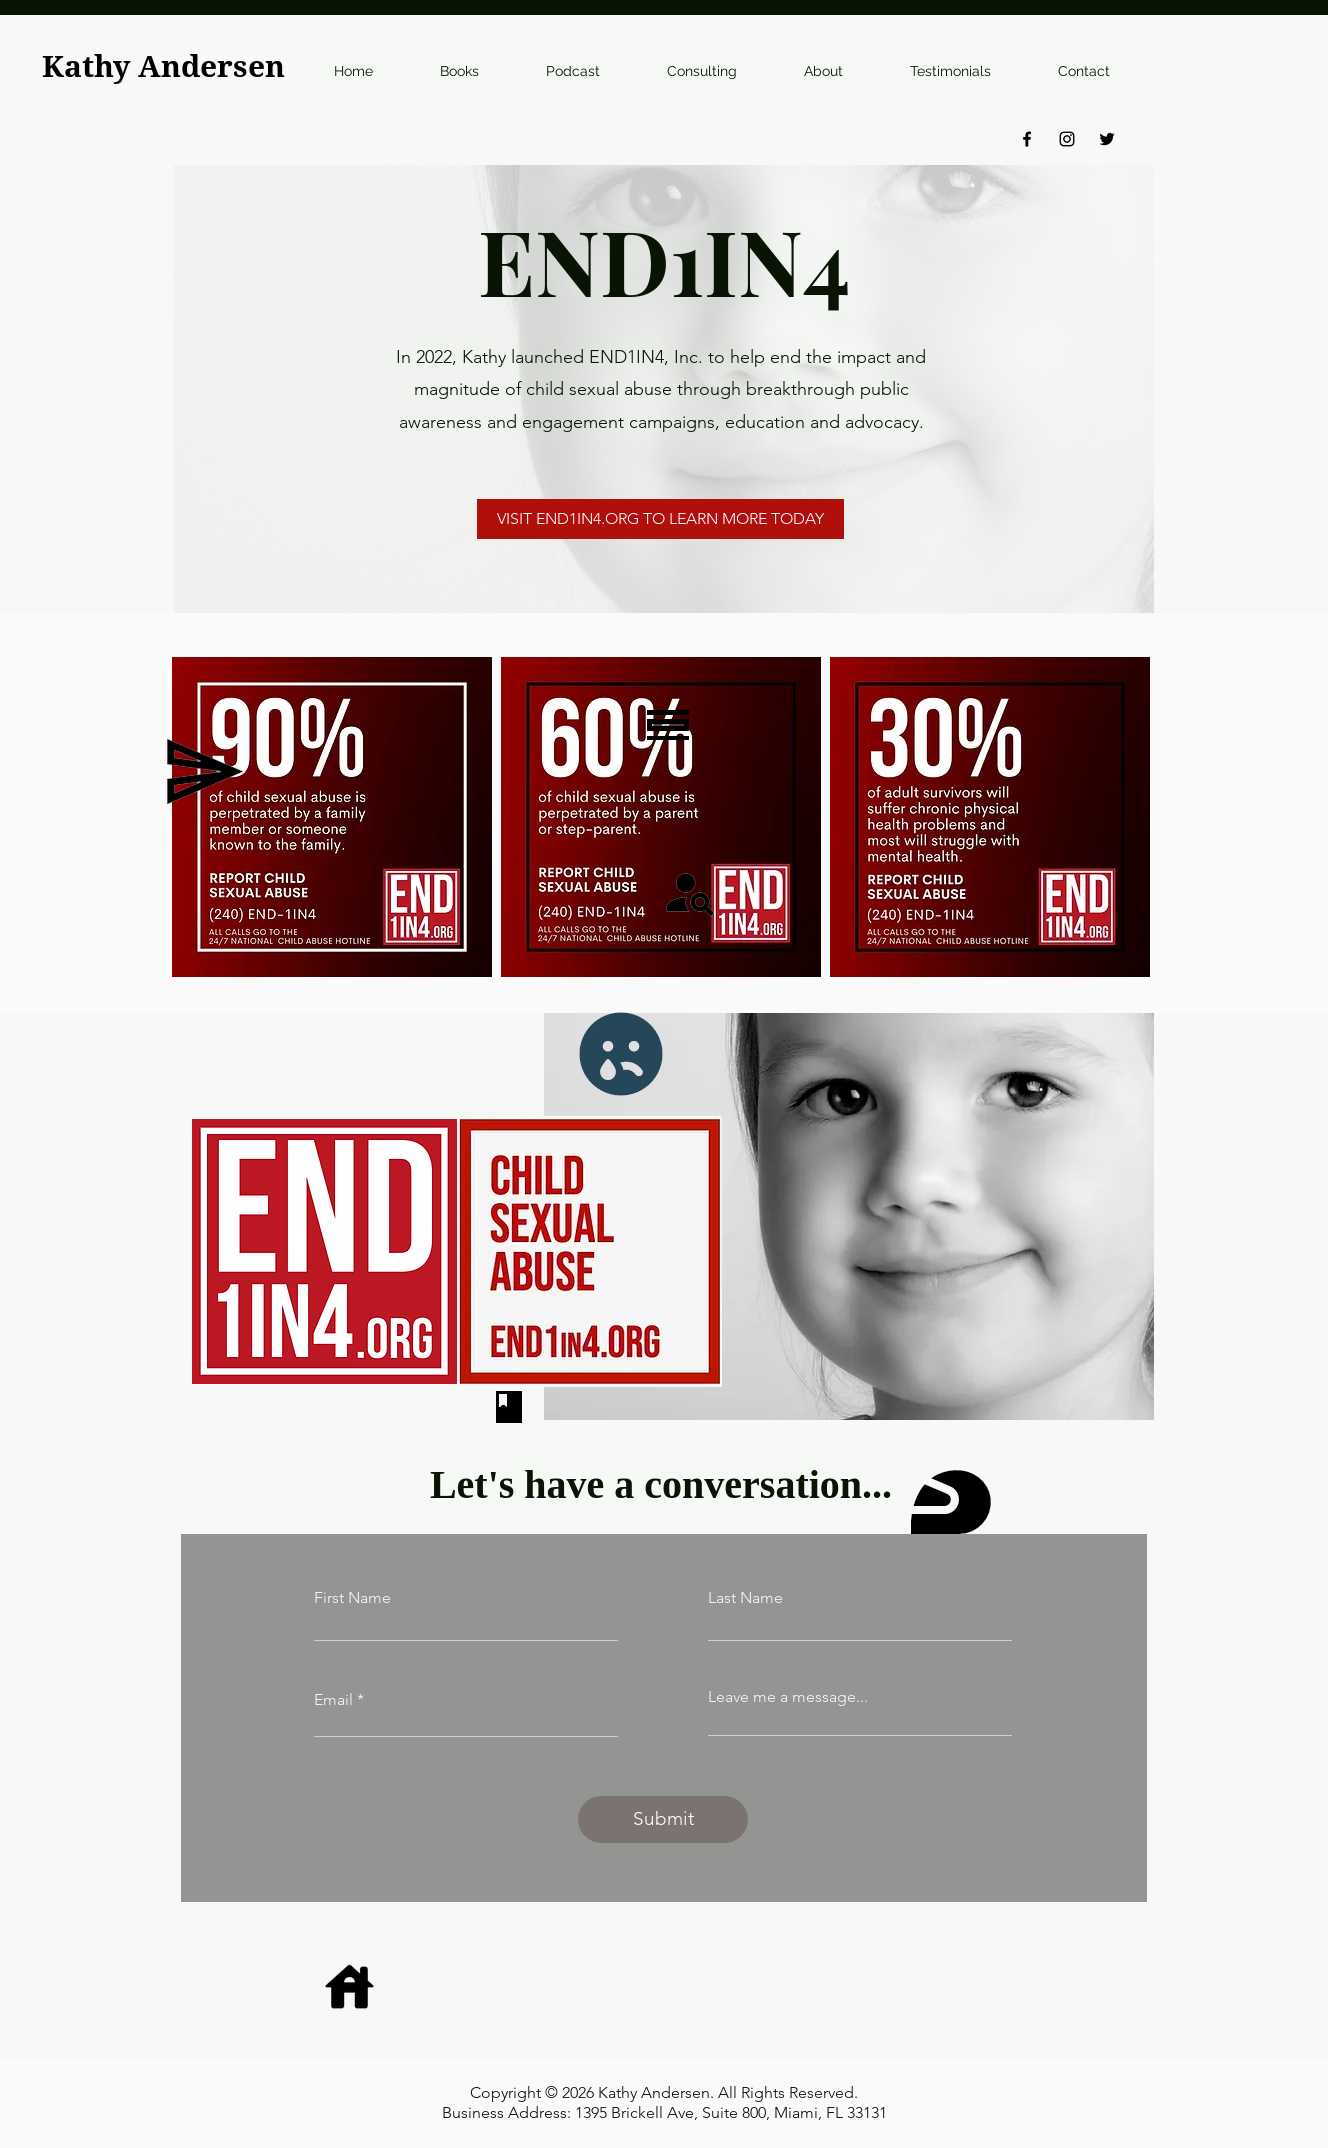 The image size is (1328, 2148). What do you see at coordinates (668, 724) in the screenshot?
I see `switch to day view in calendar` at bounding box center [668, 724].